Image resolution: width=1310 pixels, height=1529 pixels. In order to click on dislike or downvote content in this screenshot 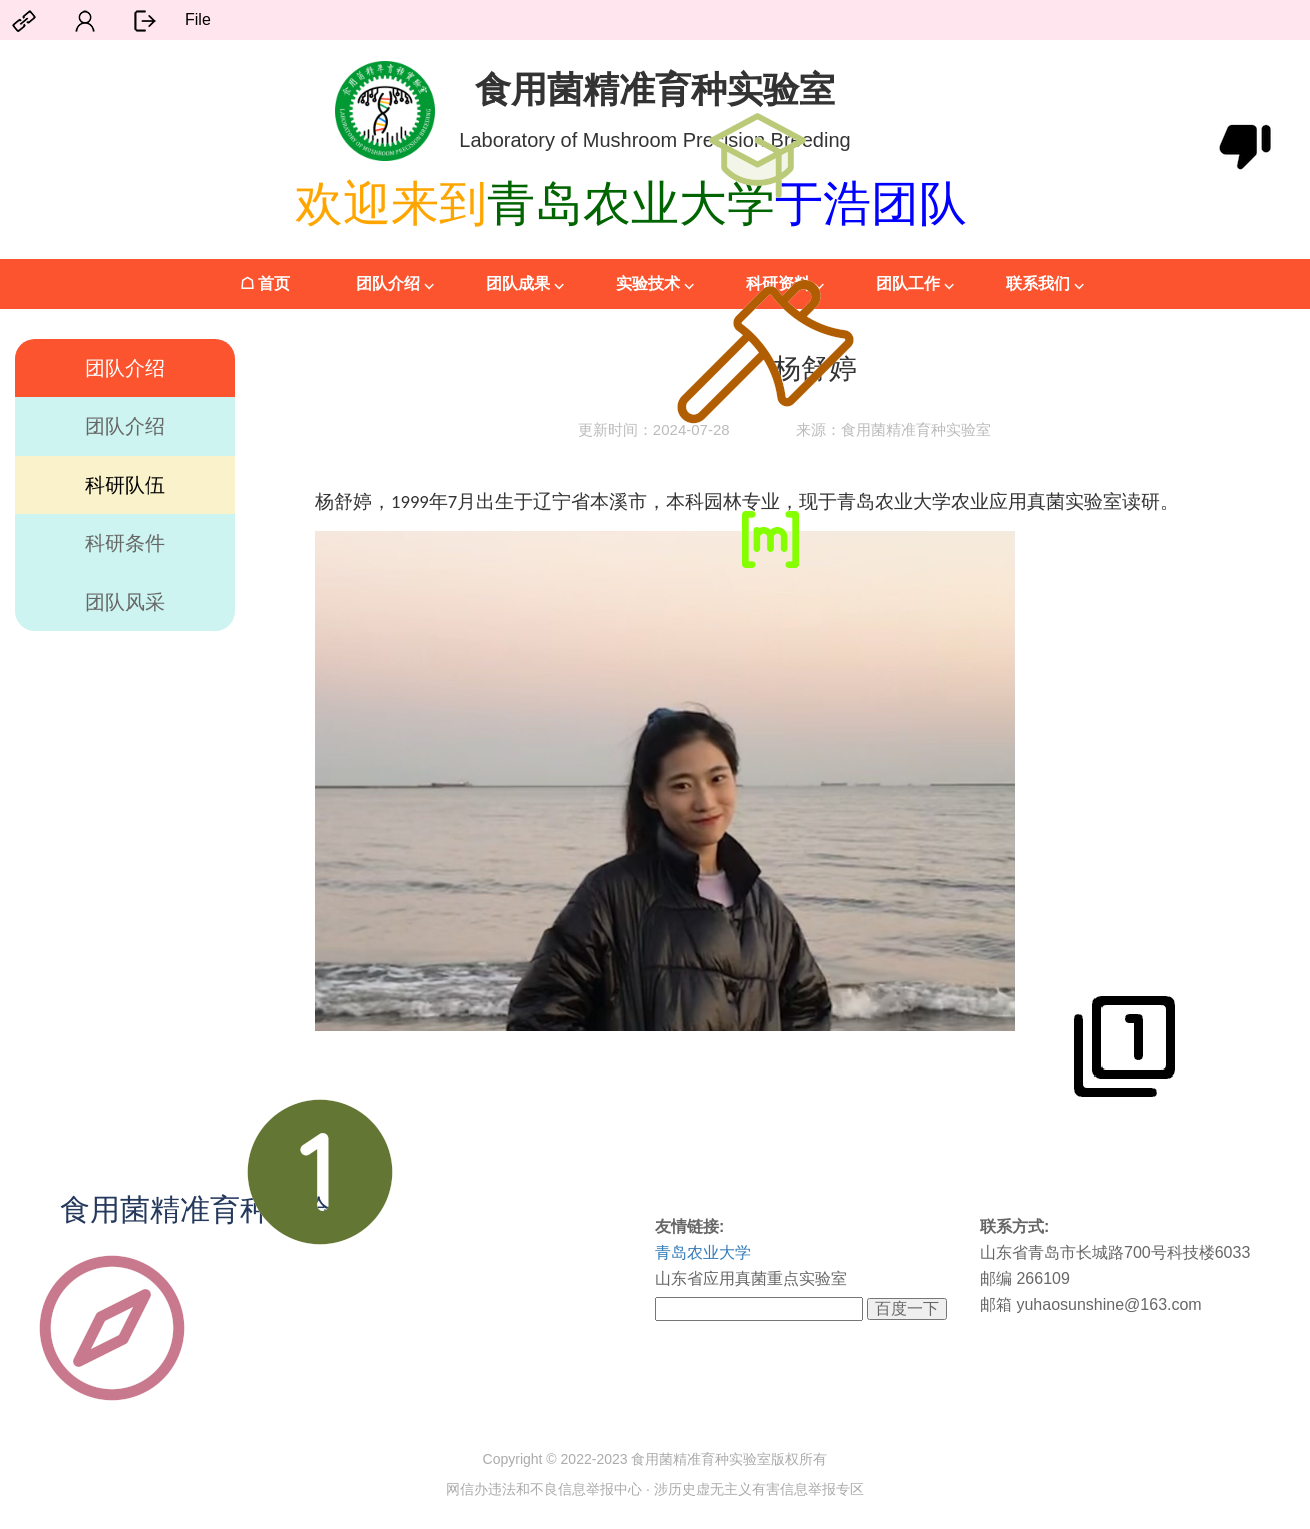, I will do `click(1245, 145)`.